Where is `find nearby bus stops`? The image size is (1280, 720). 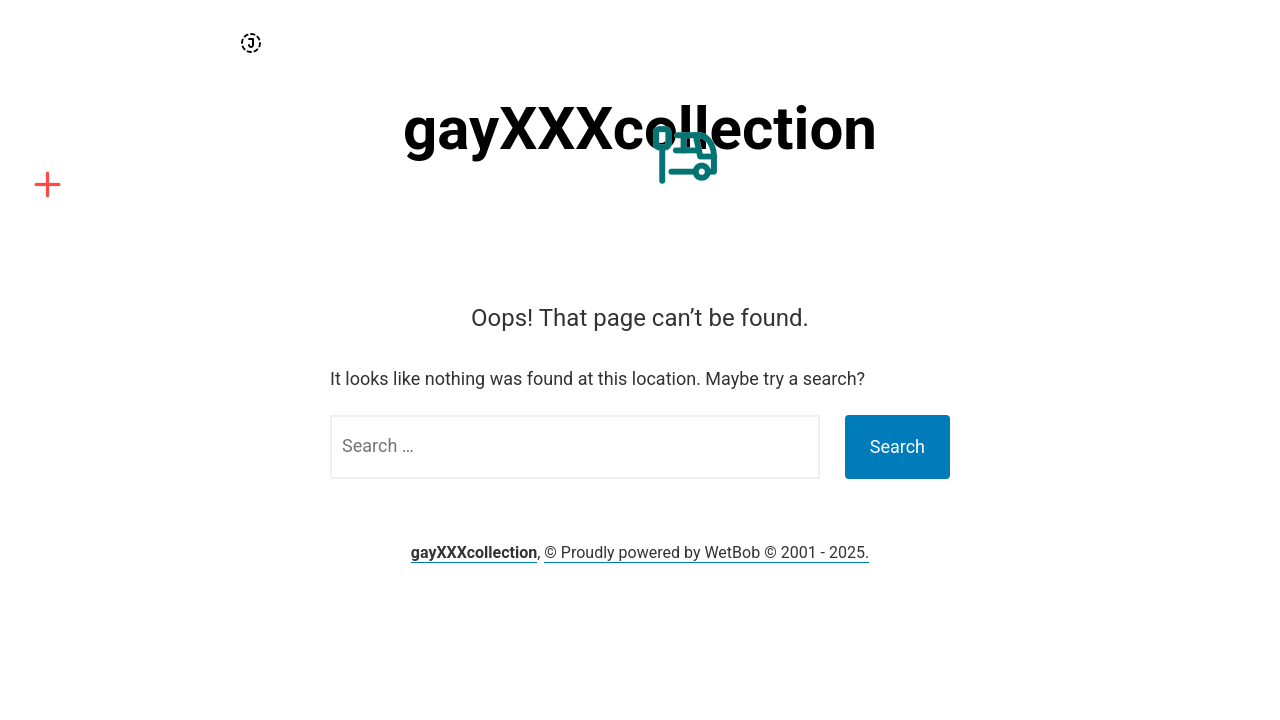 find nearby bus stops is located at coordinates (683, 156).